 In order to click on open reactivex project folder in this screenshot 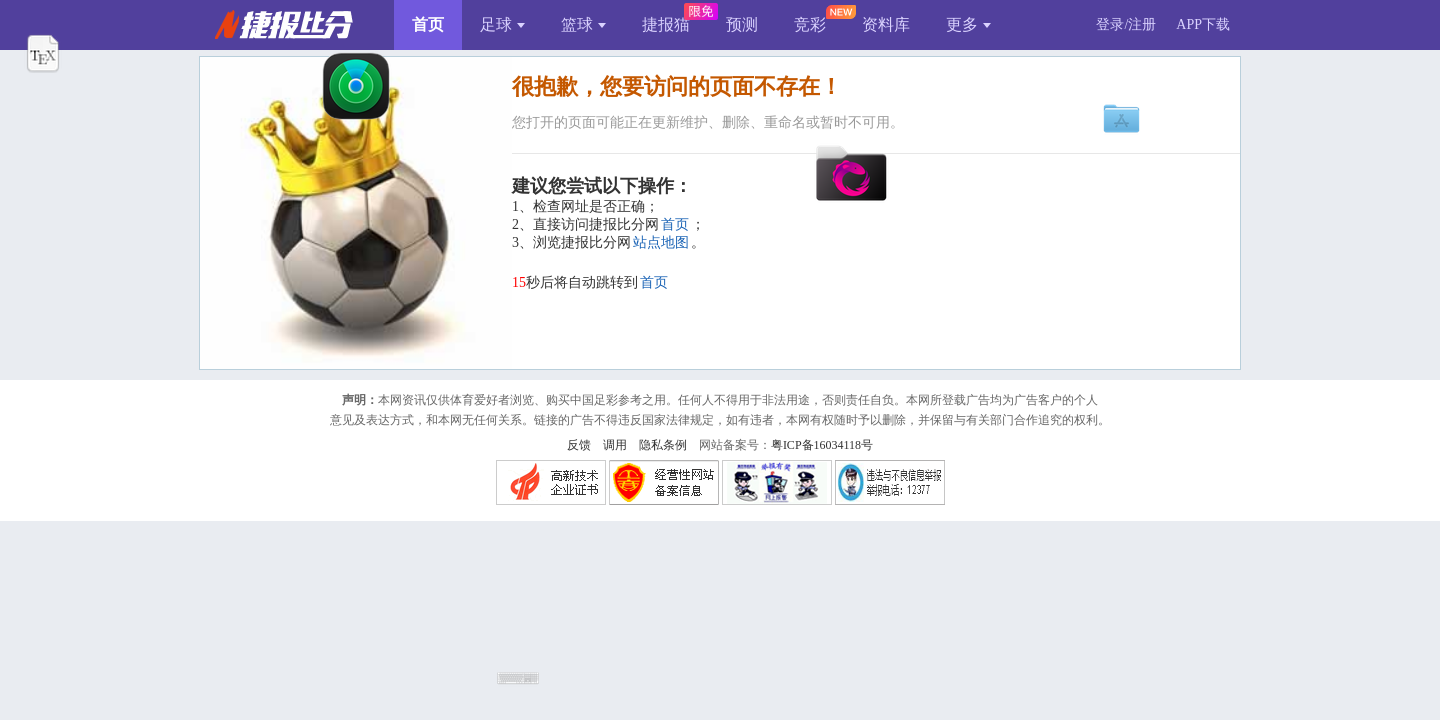, I will do `click(851, 175)`.